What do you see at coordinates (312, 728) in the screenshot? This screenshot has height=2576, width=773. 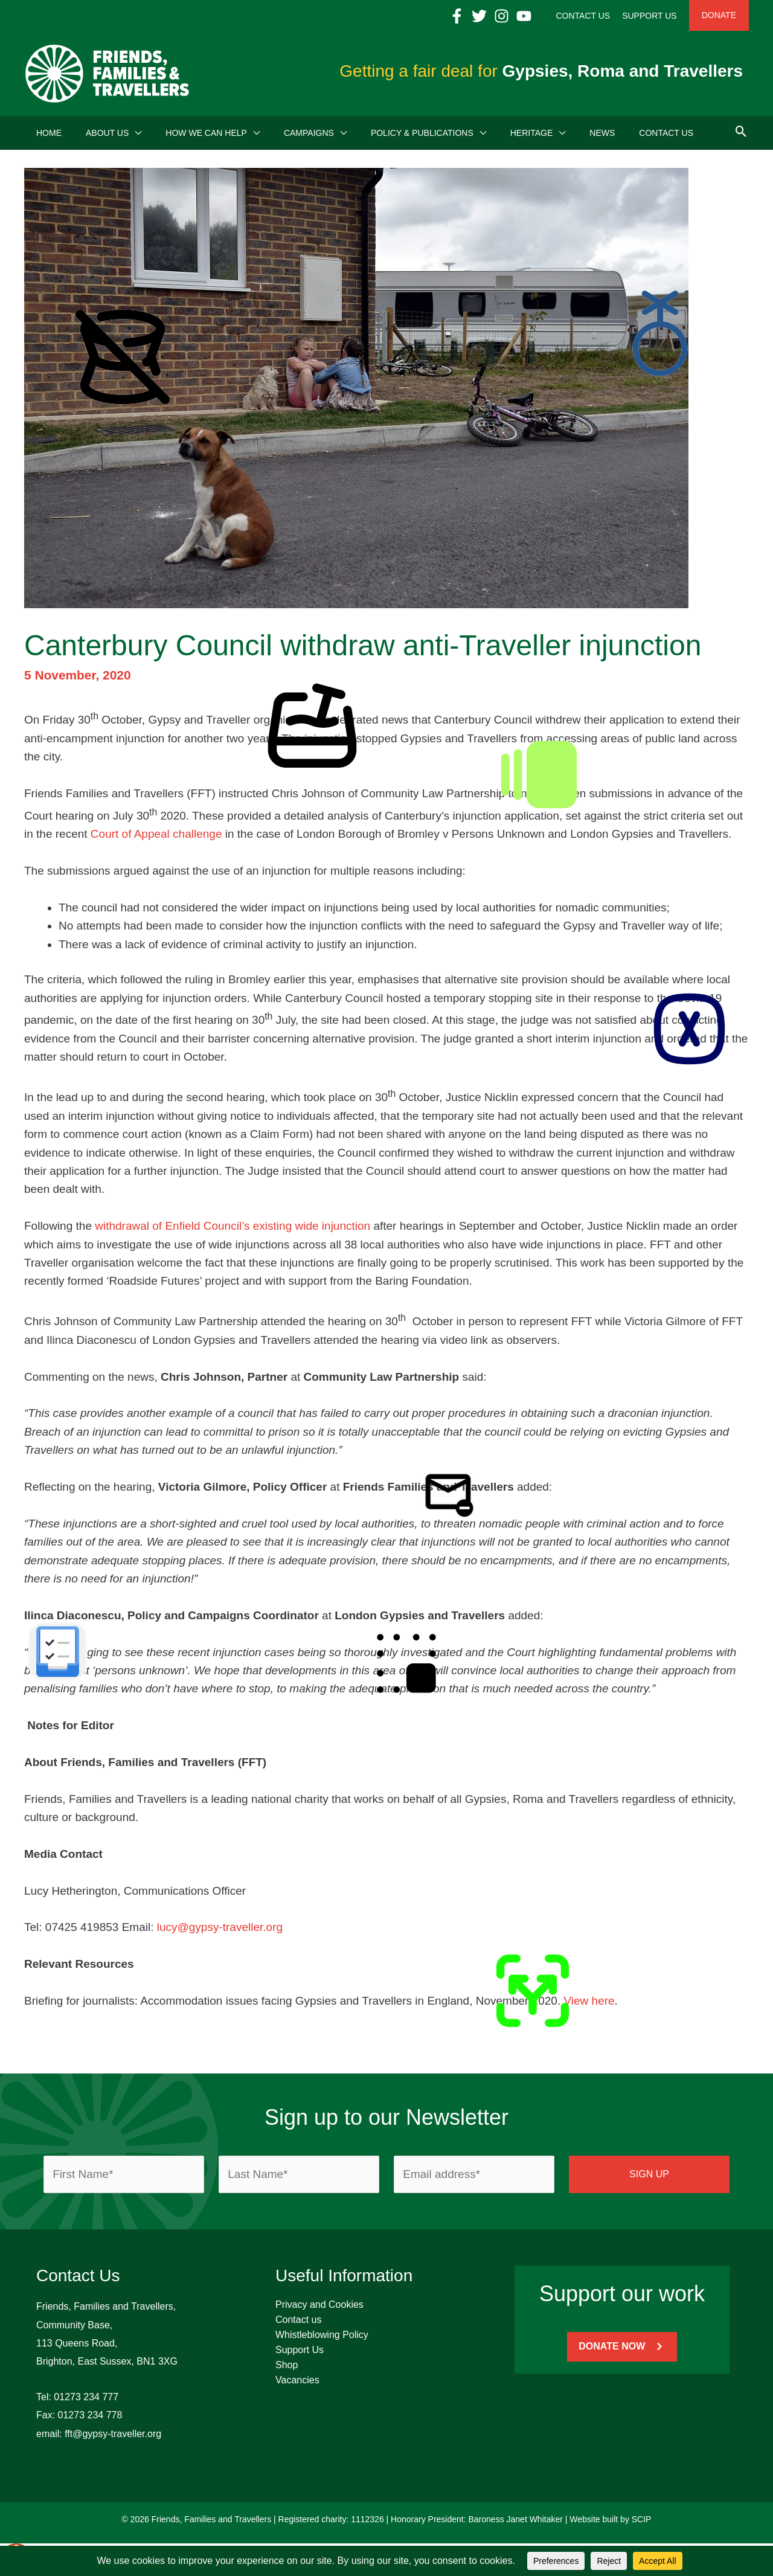 I see `access sandbox or testing environment` at bounding box center [312, 728].